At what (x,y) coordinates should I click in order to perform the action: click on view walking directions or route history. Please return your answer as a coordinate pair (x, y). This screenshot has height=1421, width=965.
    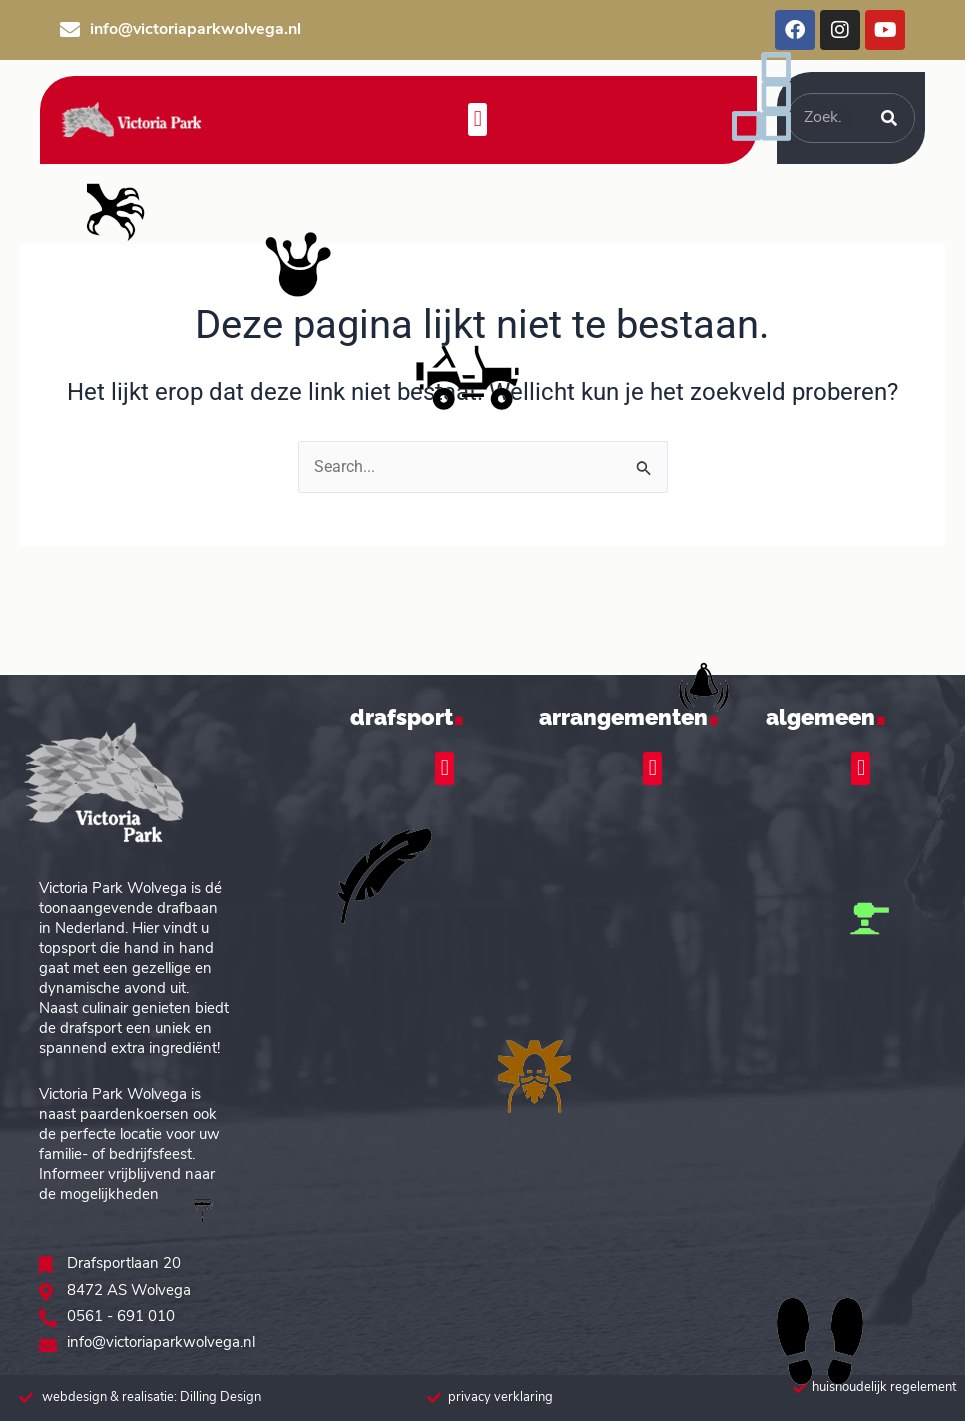
    Looking at the image, I should click on (819, 1341).